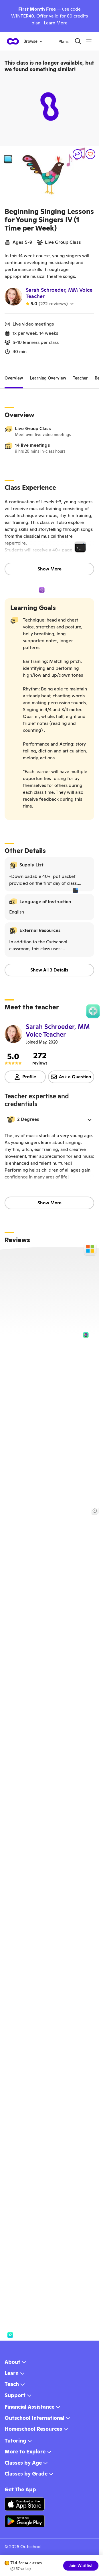 This screenshot has width=103, height=2576. What do you see at coordinates (42, 590) in the screenshot?
I see `open atom nightly text editor` at bounding box center [42, 590].